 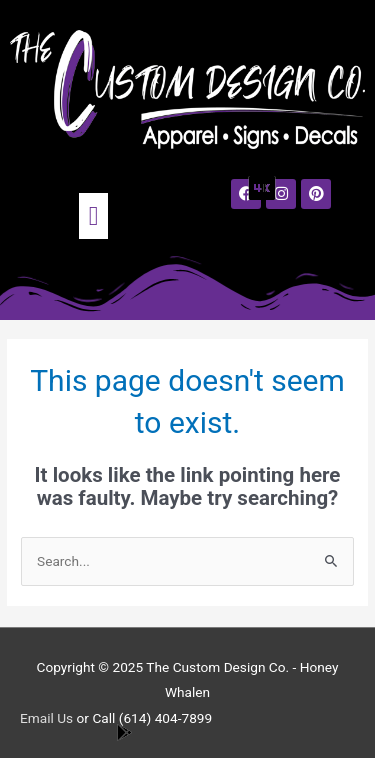 What do you see at coordinates (124, 732) in the screenshot?
I see `open the google play store` at bounding box center [124, 732].